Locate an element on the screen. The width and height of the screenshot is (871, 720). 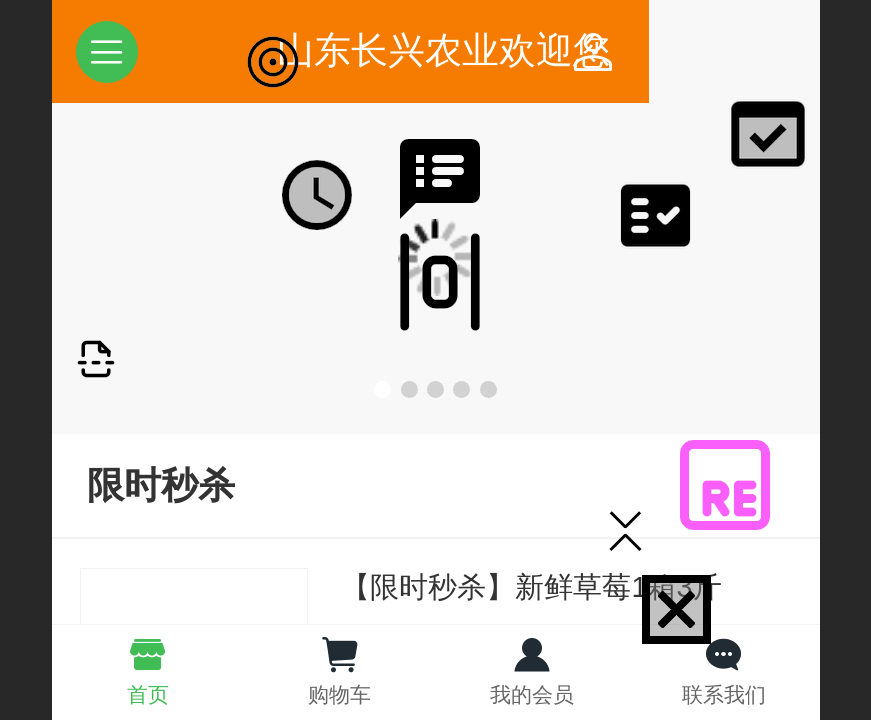
verify checklist items is located at coordinates (655, 215).